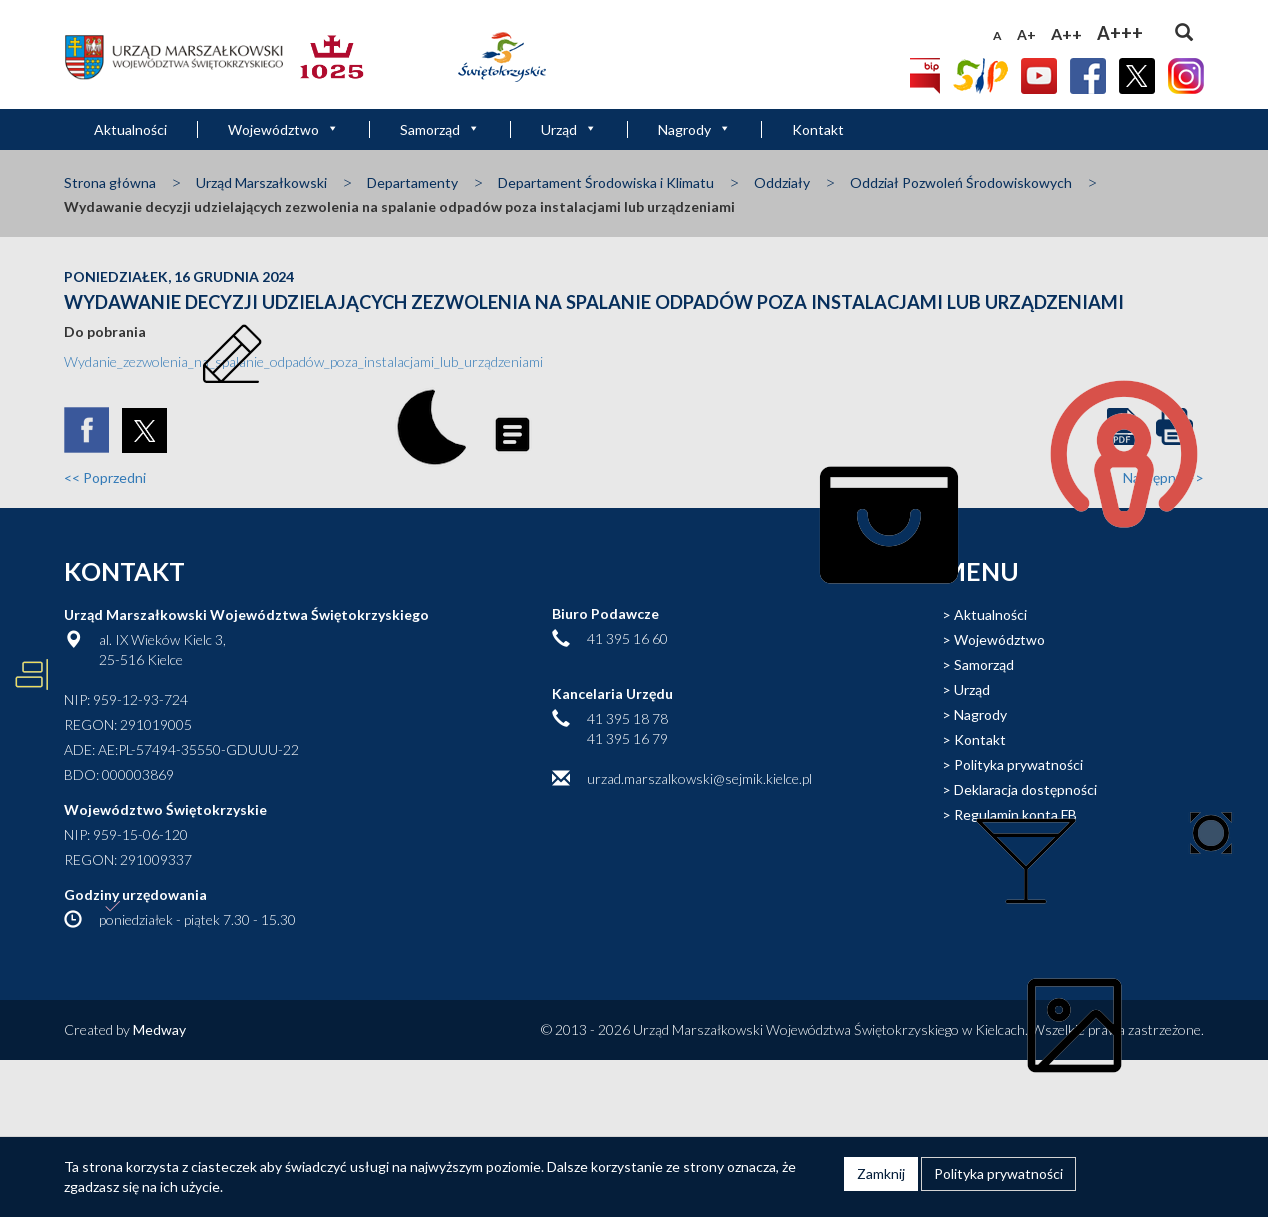  Describe the element at coordinates (231, 355) in the screenshot. I see `edit text or content` at that location.